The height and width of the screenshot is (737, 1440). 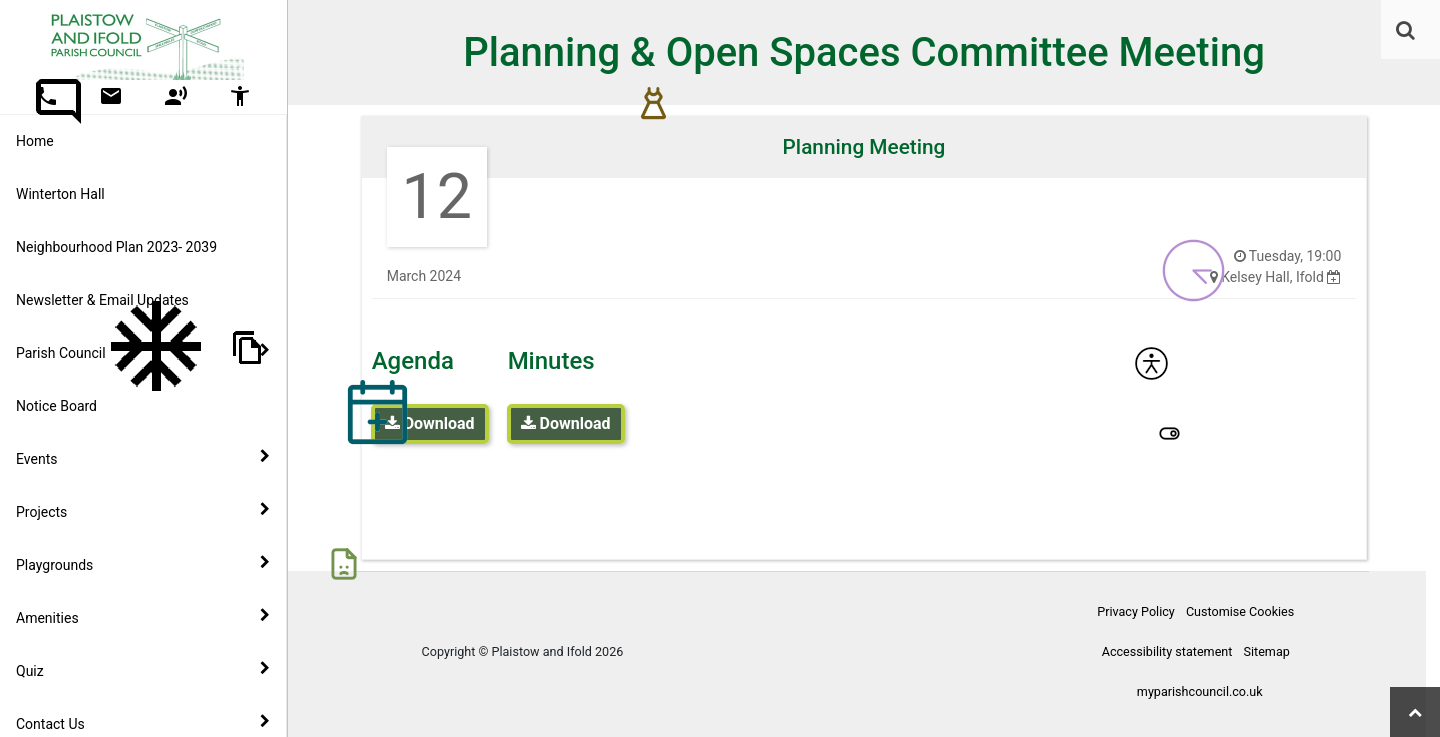 What do you see at coordinates (248, 348) in the screenshot?
I see `copy file to clipboard` at bounding box center [248, 348].